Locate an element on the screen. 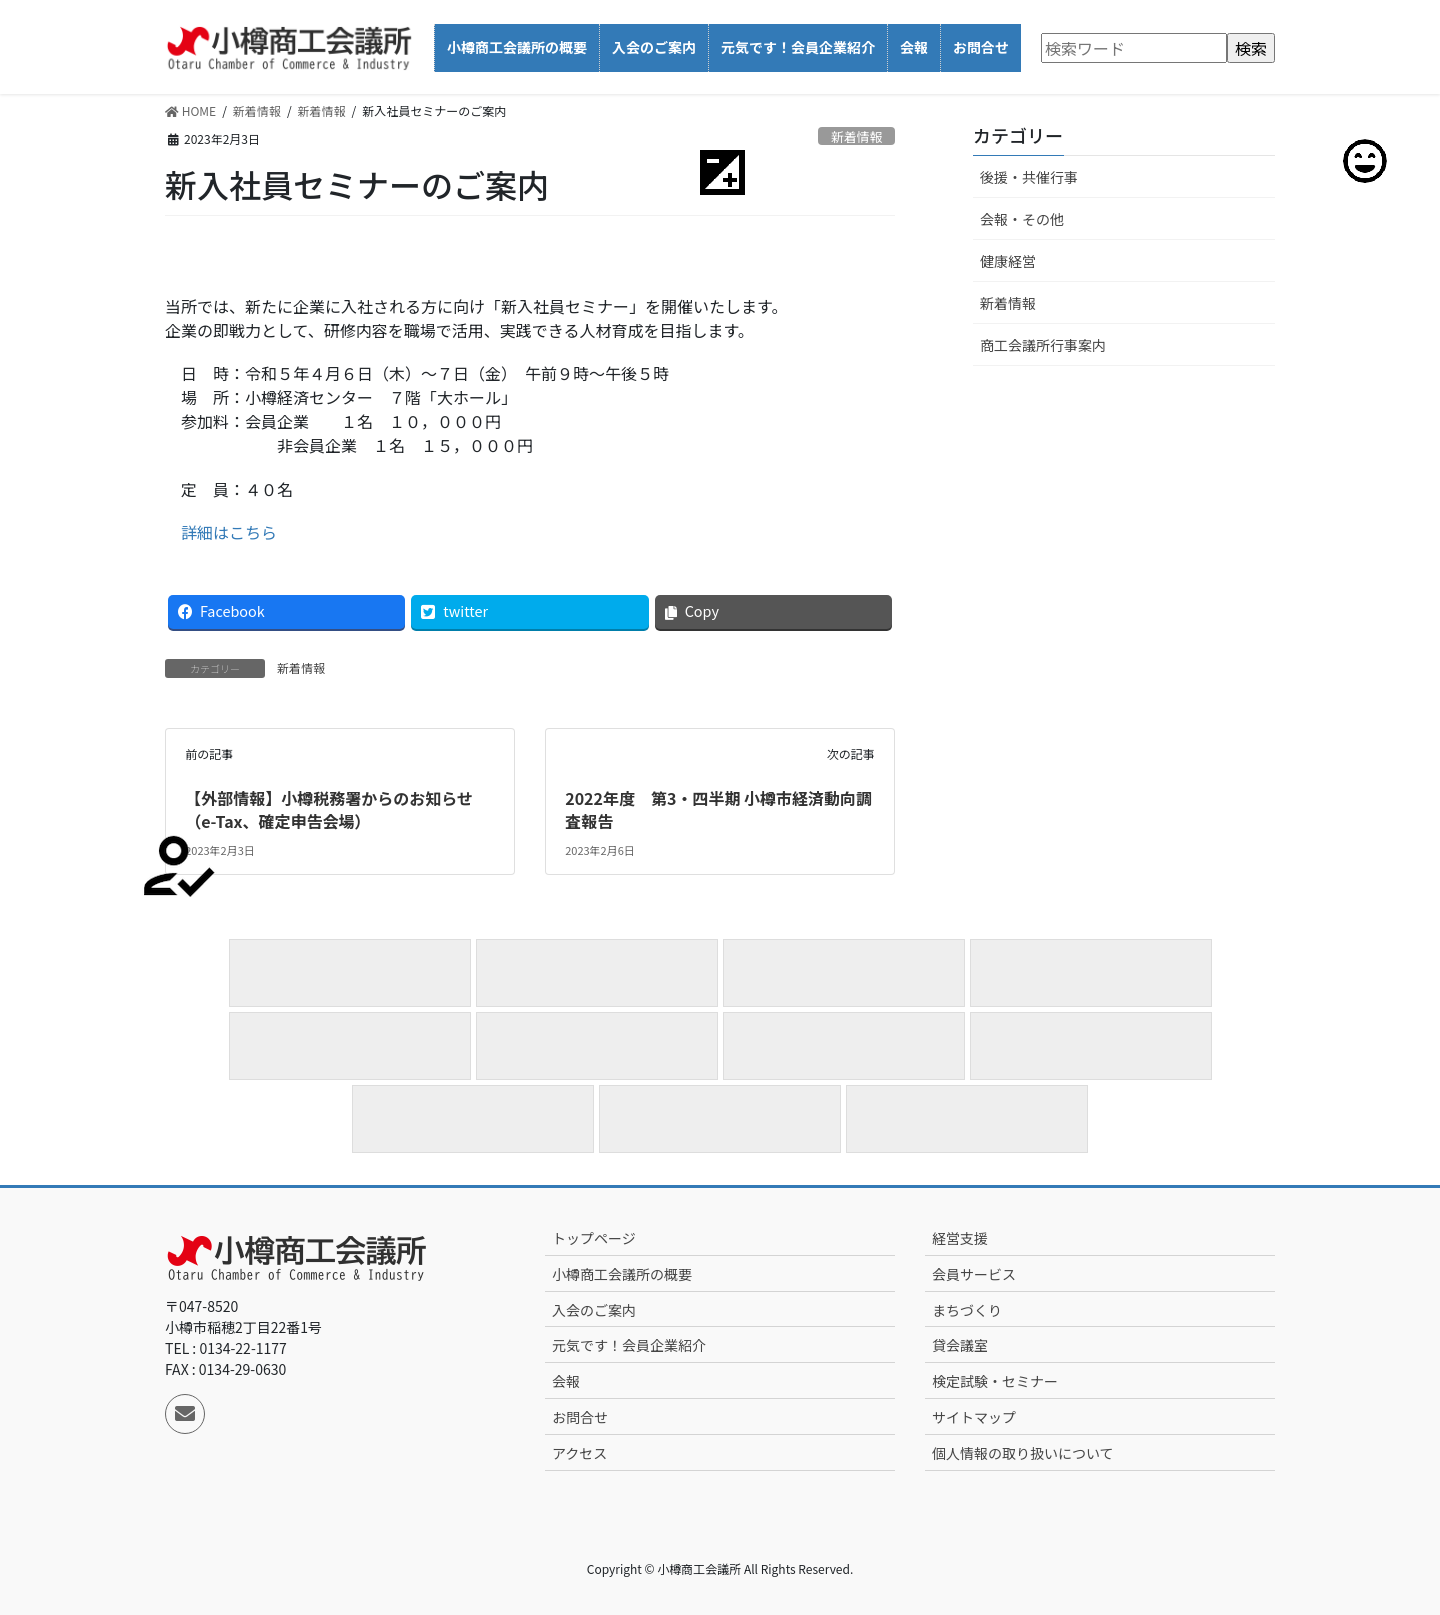  rate your experience as very satisfied is located at coordinates (1365, 161).